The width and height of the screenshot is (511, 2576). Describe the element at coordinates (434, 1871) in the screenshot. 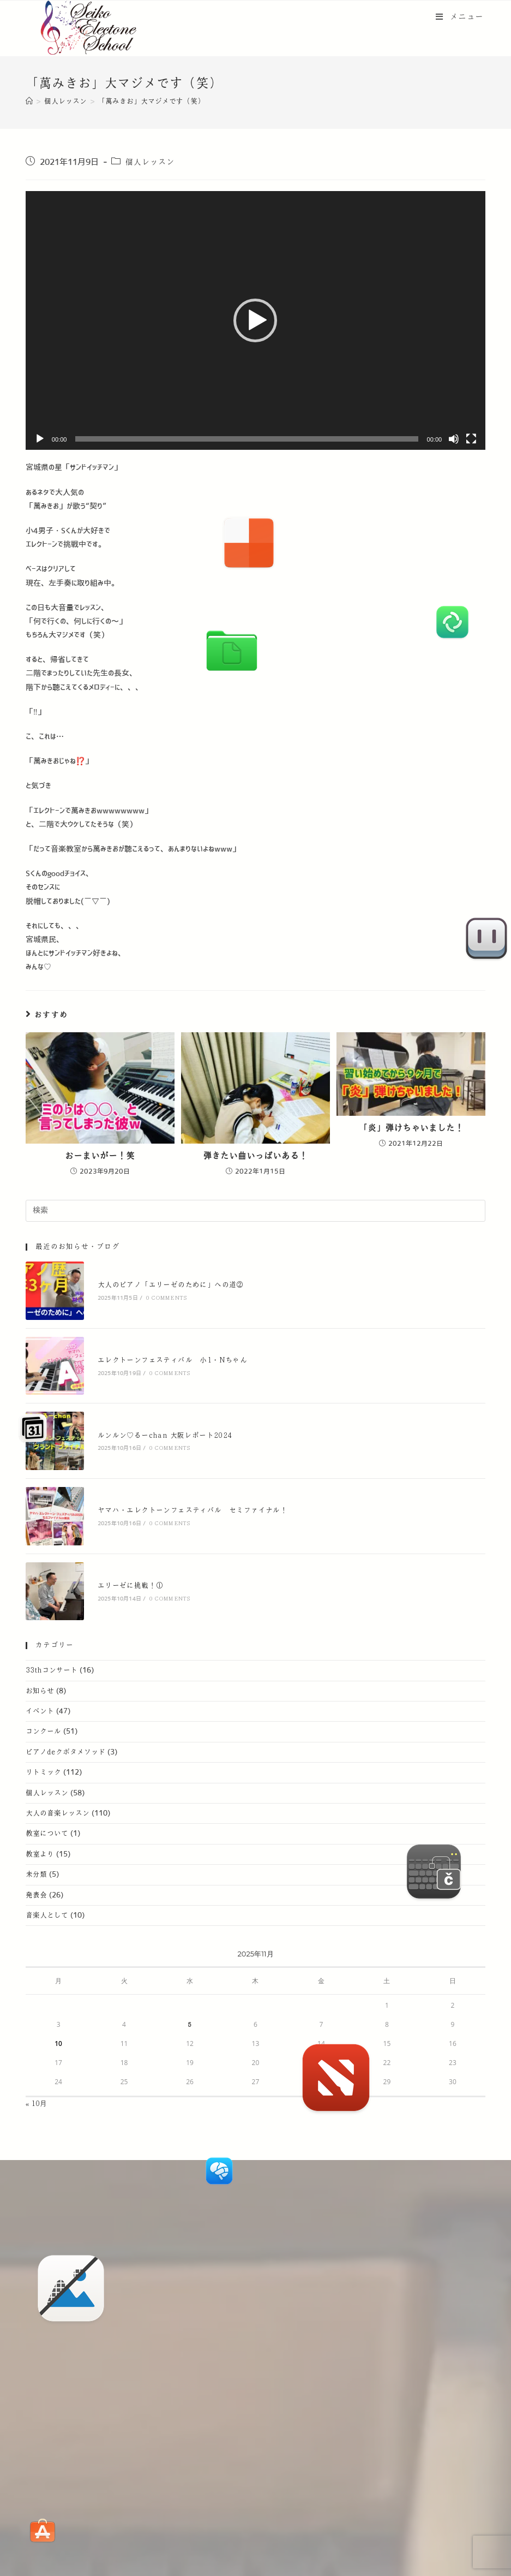

I see `open tecla on-screen keyboard app` at that location.